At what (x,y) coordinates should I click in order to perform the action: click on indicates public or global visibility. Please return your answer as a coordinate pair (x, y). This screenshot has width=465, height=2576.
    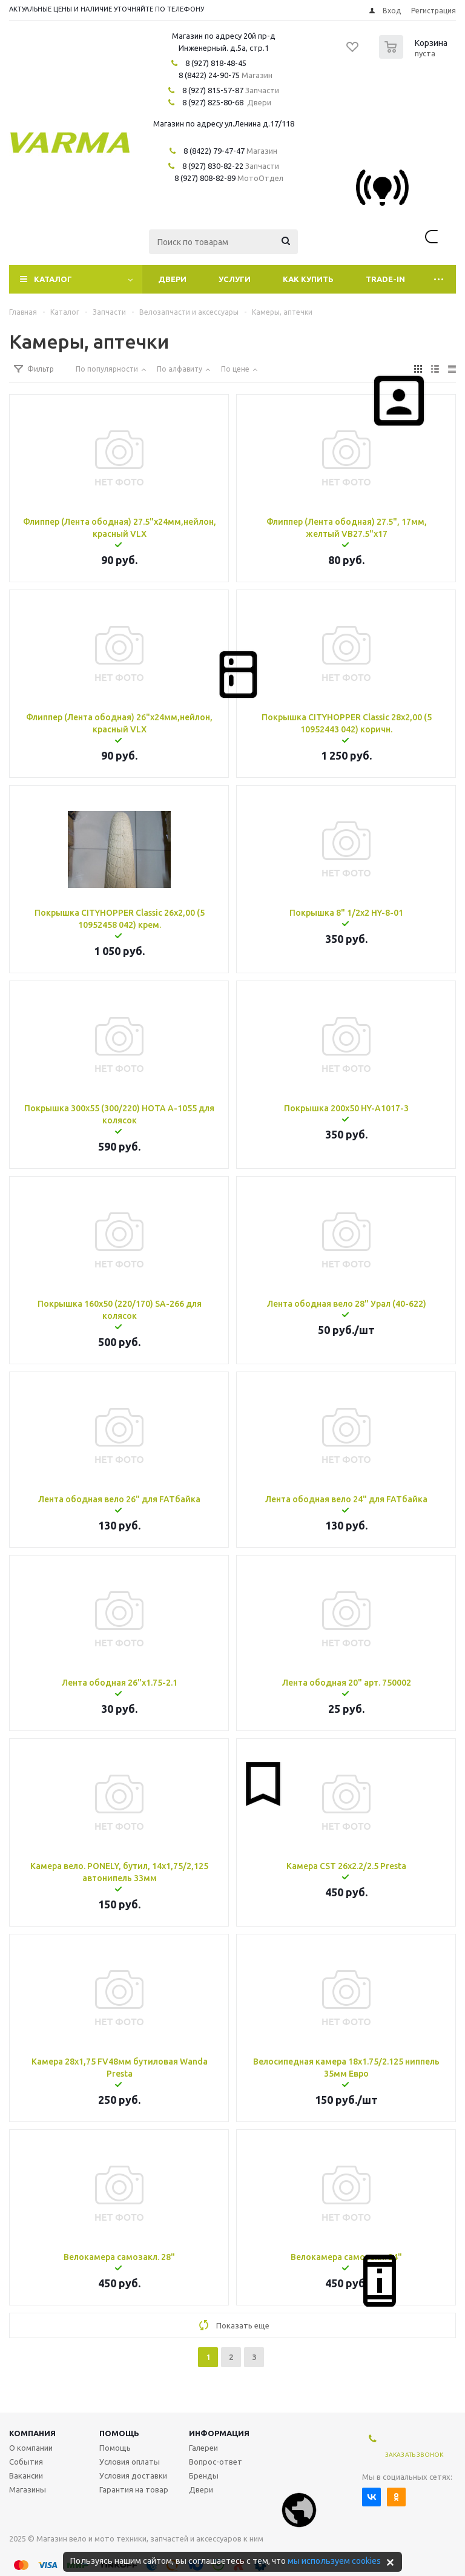
    Looking at the image, I should click on (299, 2510).